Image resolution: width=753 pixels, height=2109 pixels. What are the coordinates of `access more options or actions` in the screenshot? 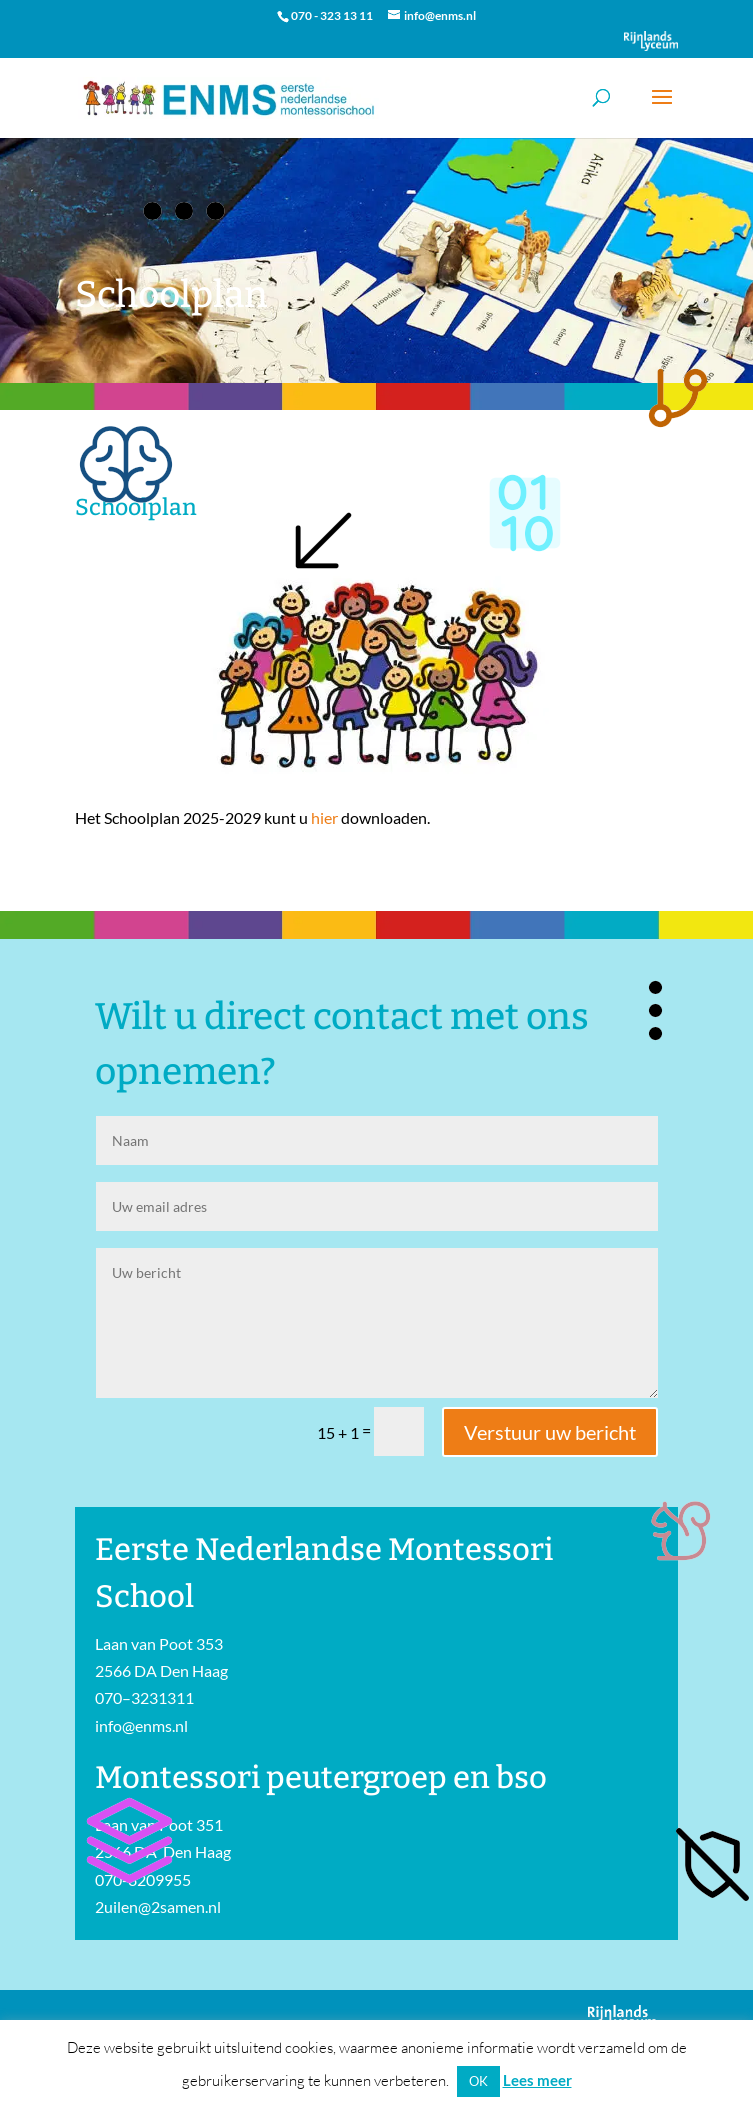 It's located at (184, 211).